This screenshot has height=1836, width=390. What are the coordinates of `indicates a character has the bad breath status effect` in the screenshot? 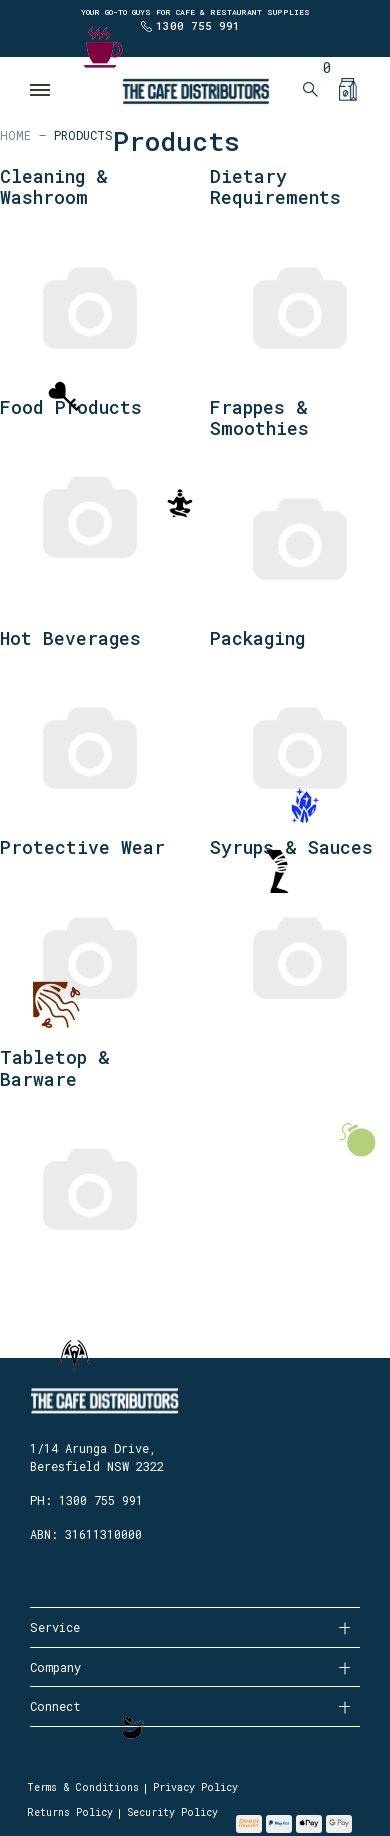 It's located at (57, 1006).